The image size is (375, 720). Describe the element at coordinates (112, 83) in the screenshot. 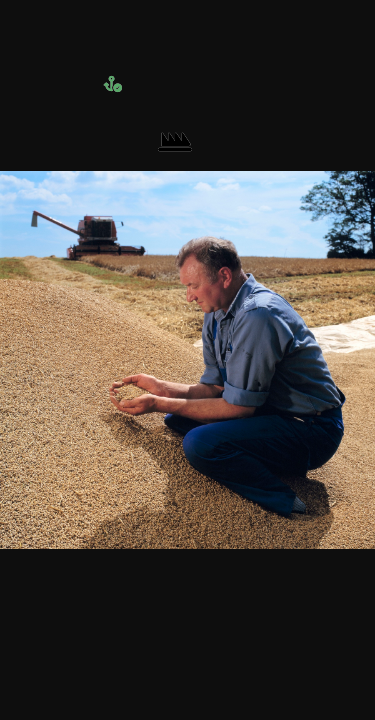

I see `verified anchor point or location` at that location.